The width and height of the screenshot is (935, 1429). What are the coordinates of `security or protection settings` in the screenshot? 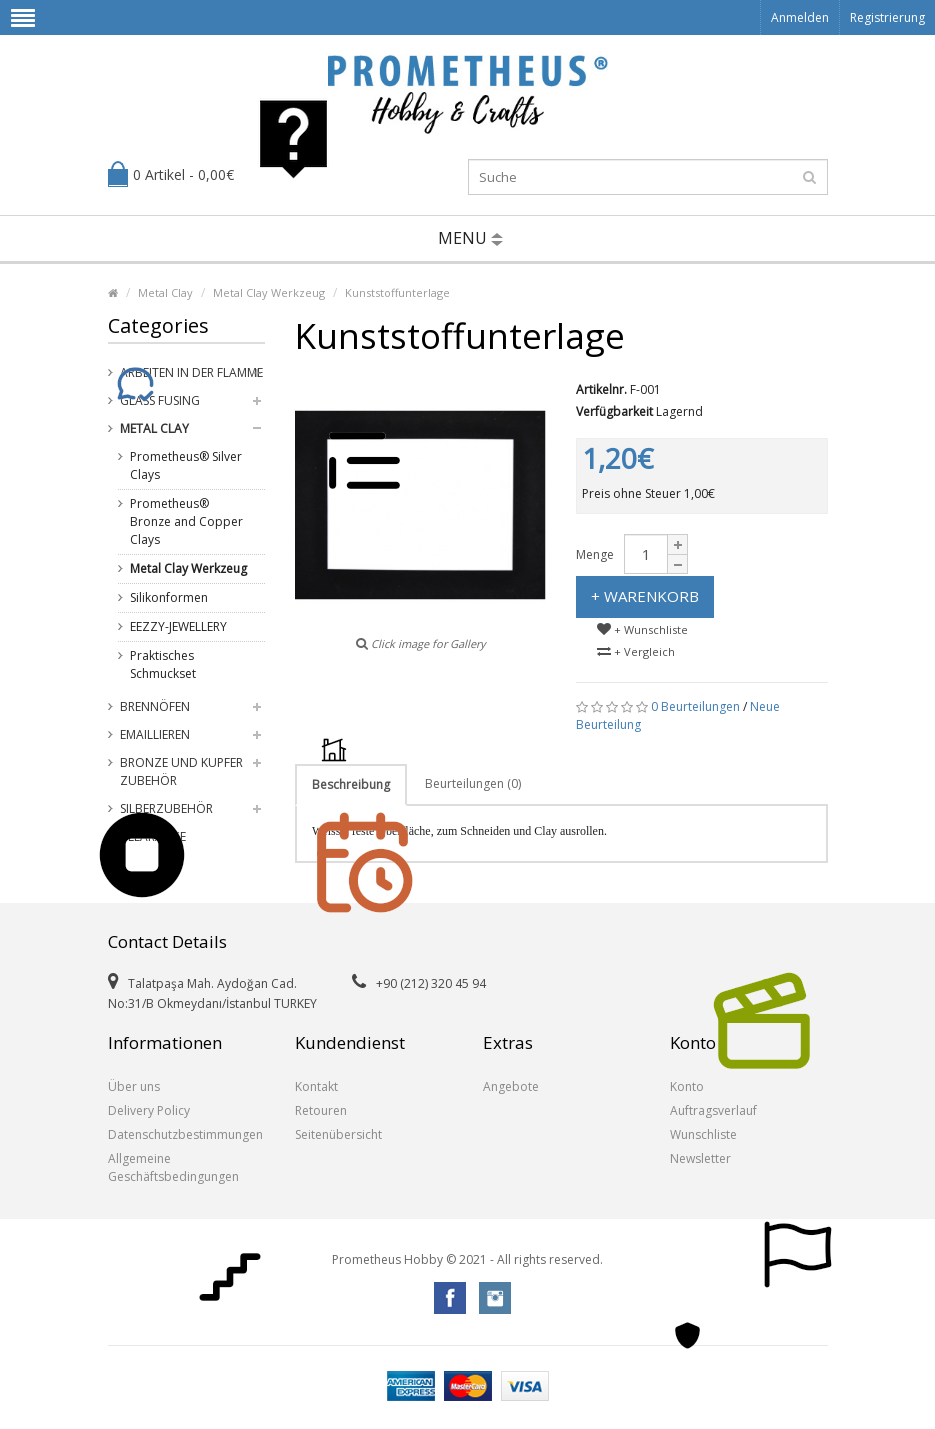 It's located at (687, 1335).